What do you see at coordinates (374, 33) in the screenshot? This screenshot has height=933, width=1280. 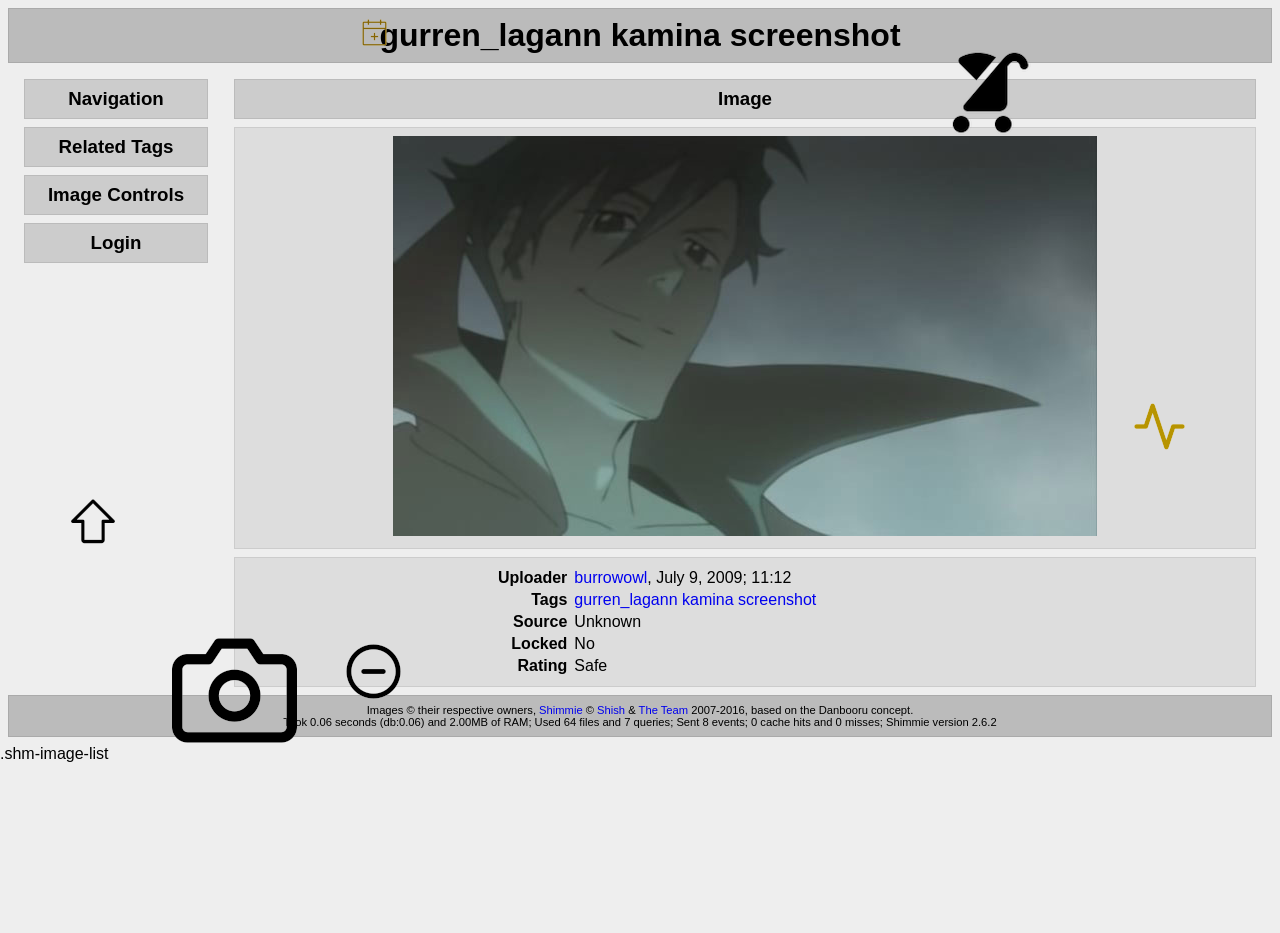 I see `add a new calendar event` at bounding box center [374, 33].